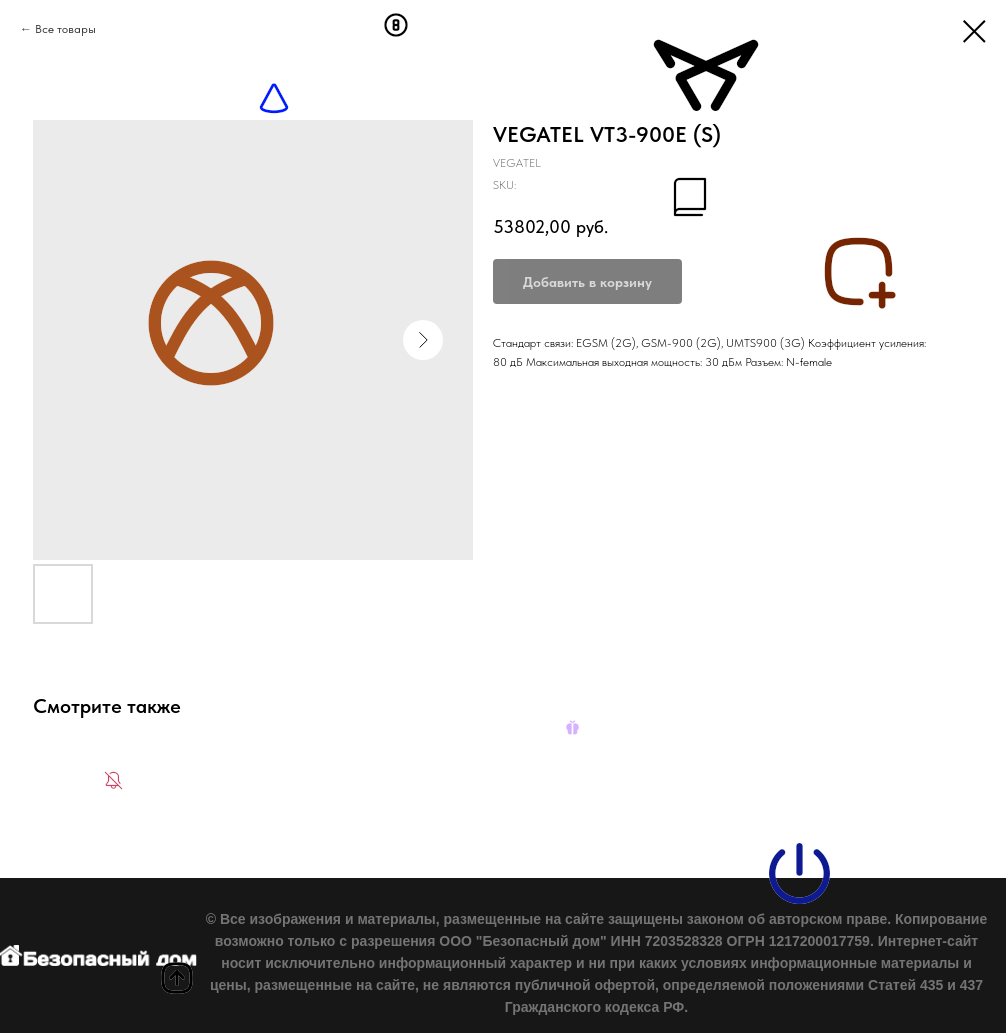 This screenshot has width=1006, height=1033. Describe the element at coordinates (211, 323) in the screenshot. I see `xbox brand logo` at that location.